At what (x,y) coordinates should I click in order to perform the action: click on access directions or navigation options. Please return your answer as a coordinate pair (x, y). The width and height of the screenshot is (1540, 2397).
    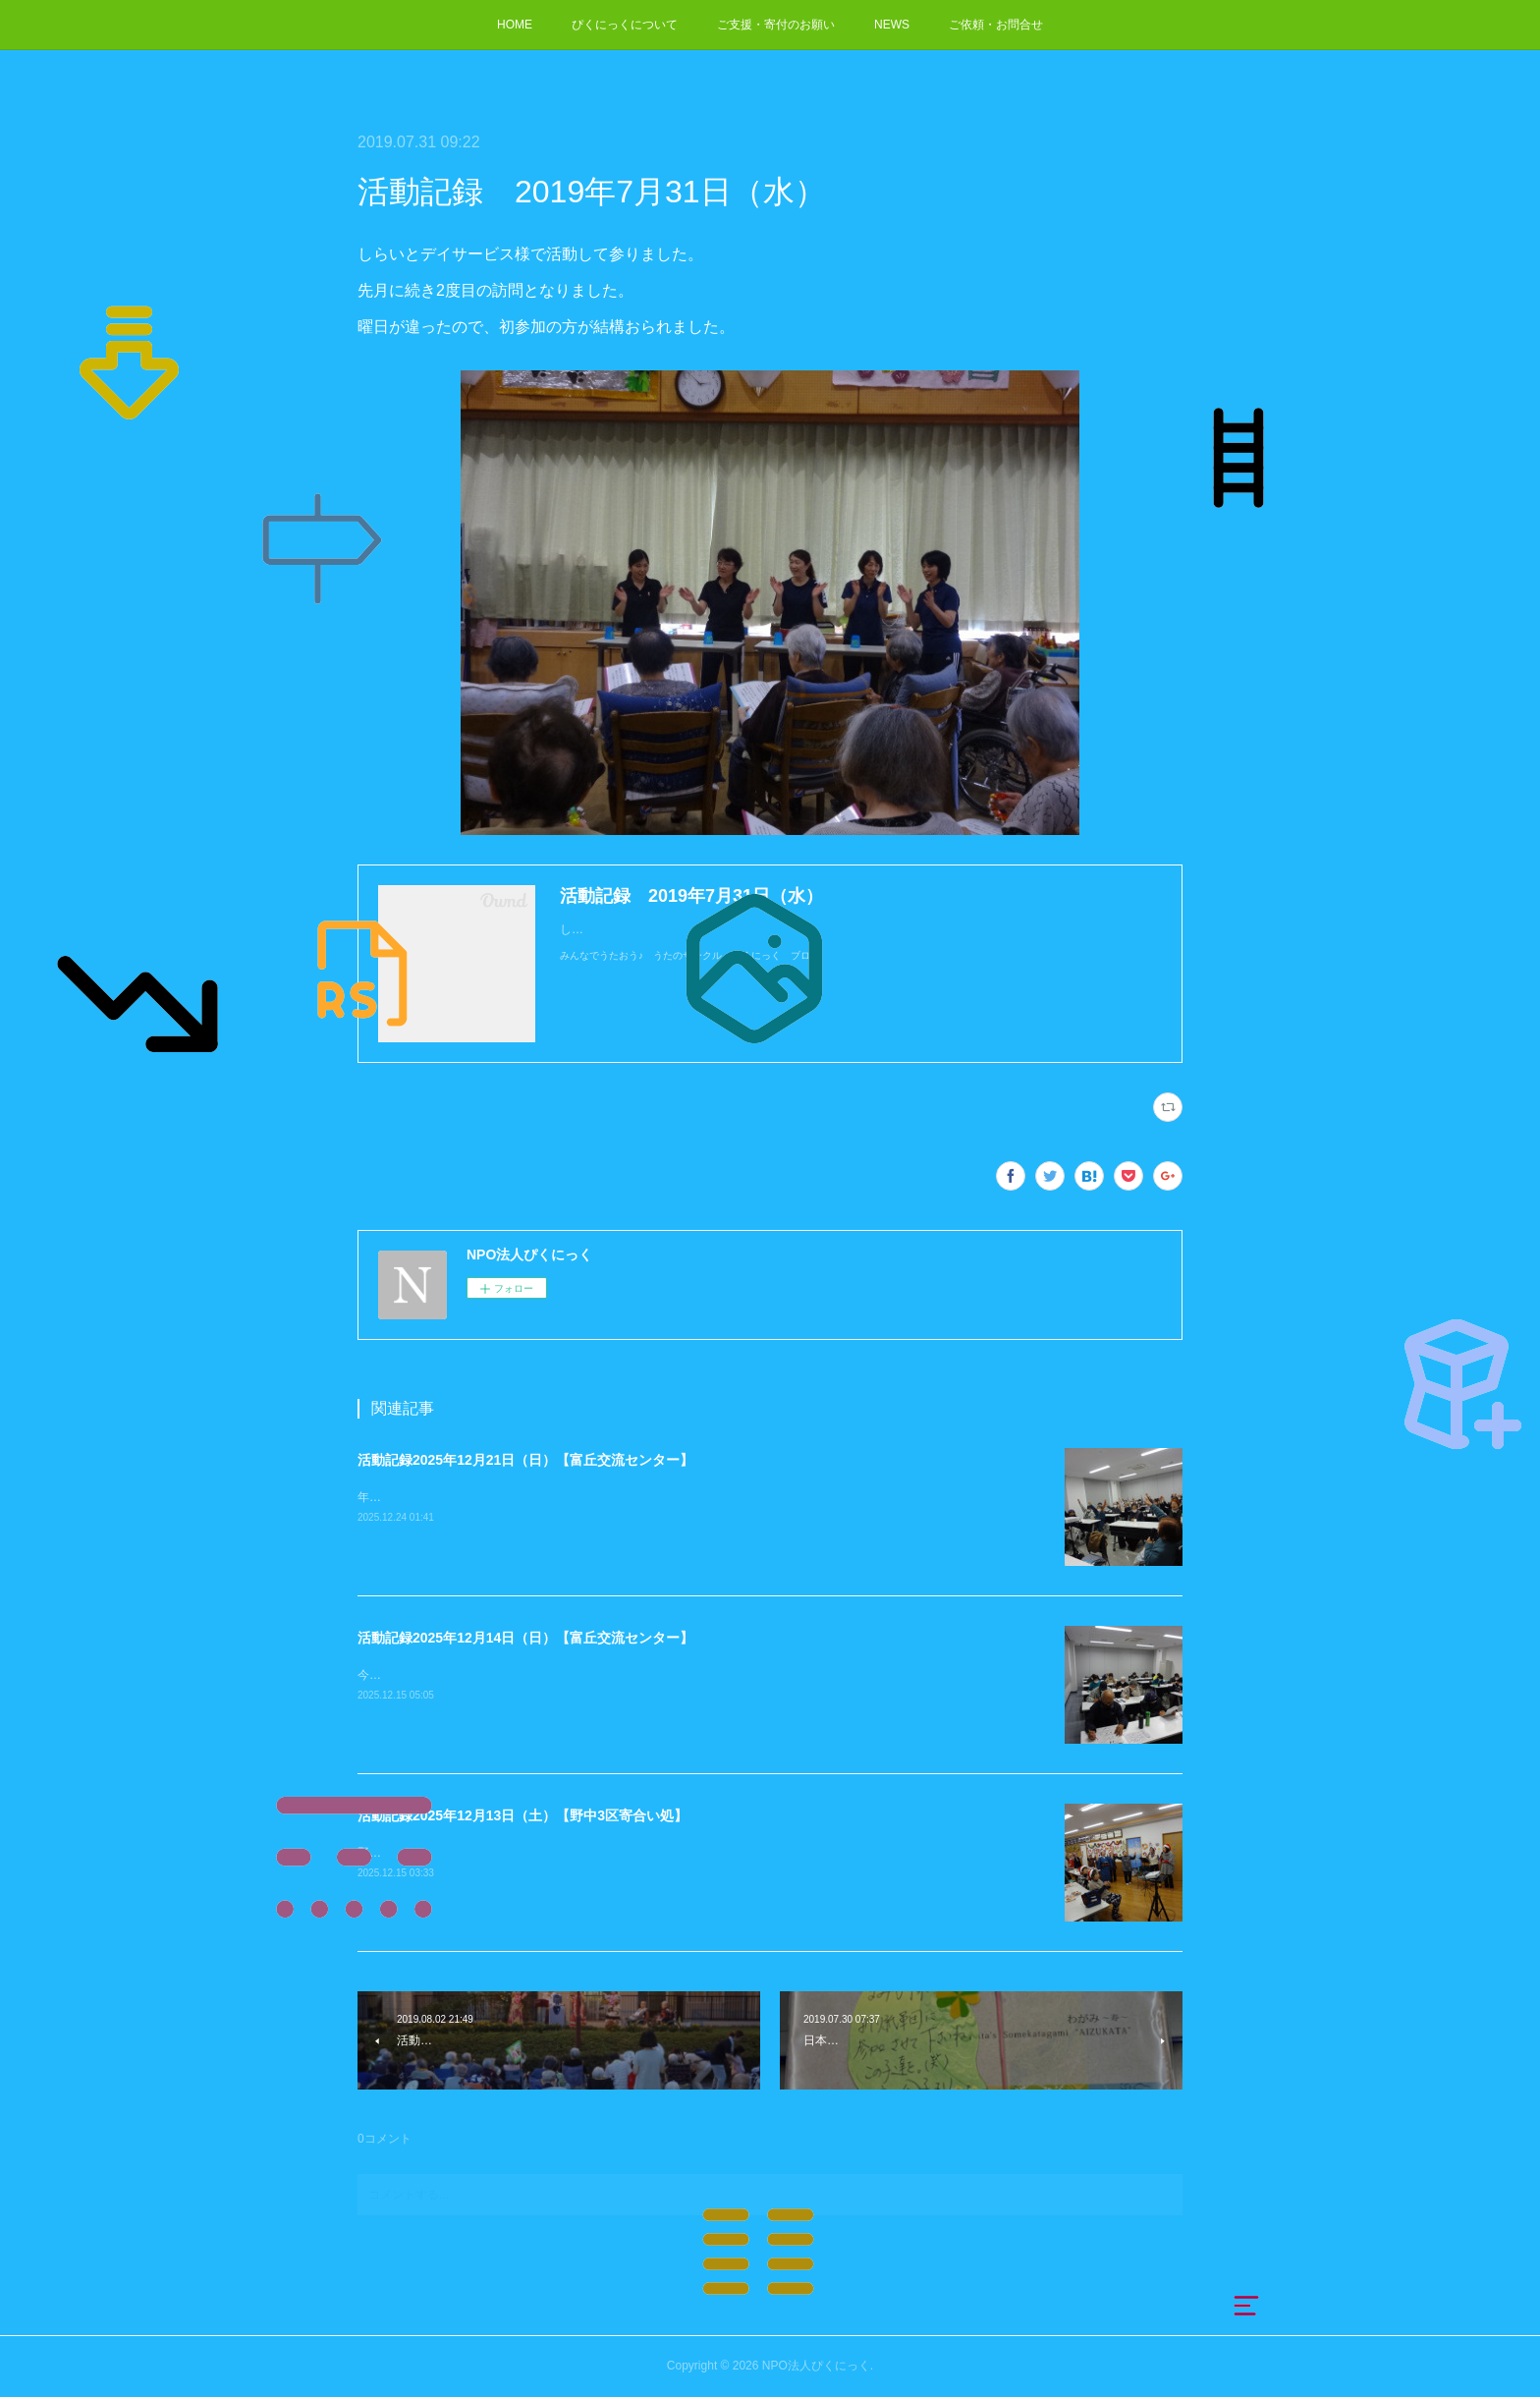
    Looking at the image, I should click on (317, 548).